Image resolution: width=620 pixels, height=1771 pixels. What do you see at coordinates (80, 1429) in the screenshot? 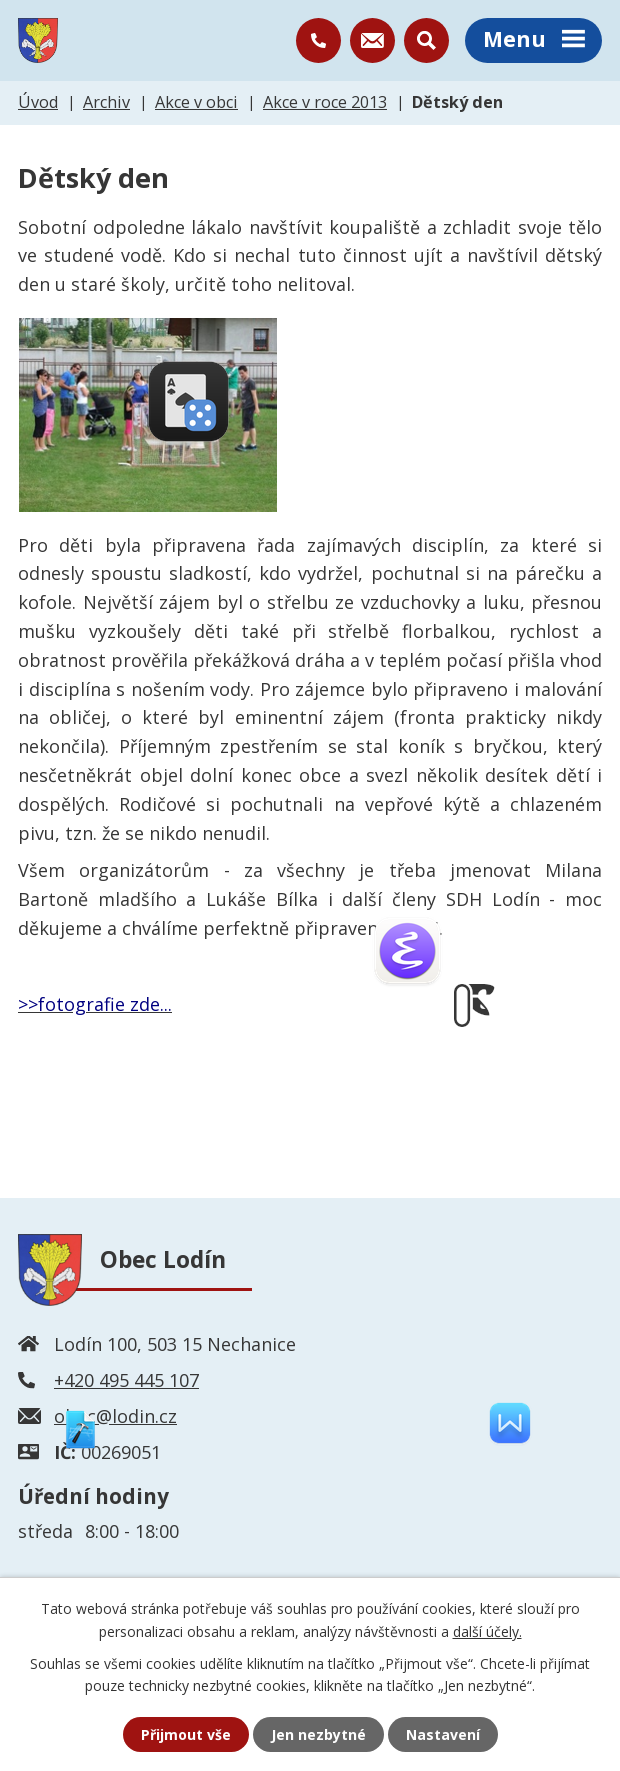
I see `makefile document for build automation` at bounding box center [80, 1429].